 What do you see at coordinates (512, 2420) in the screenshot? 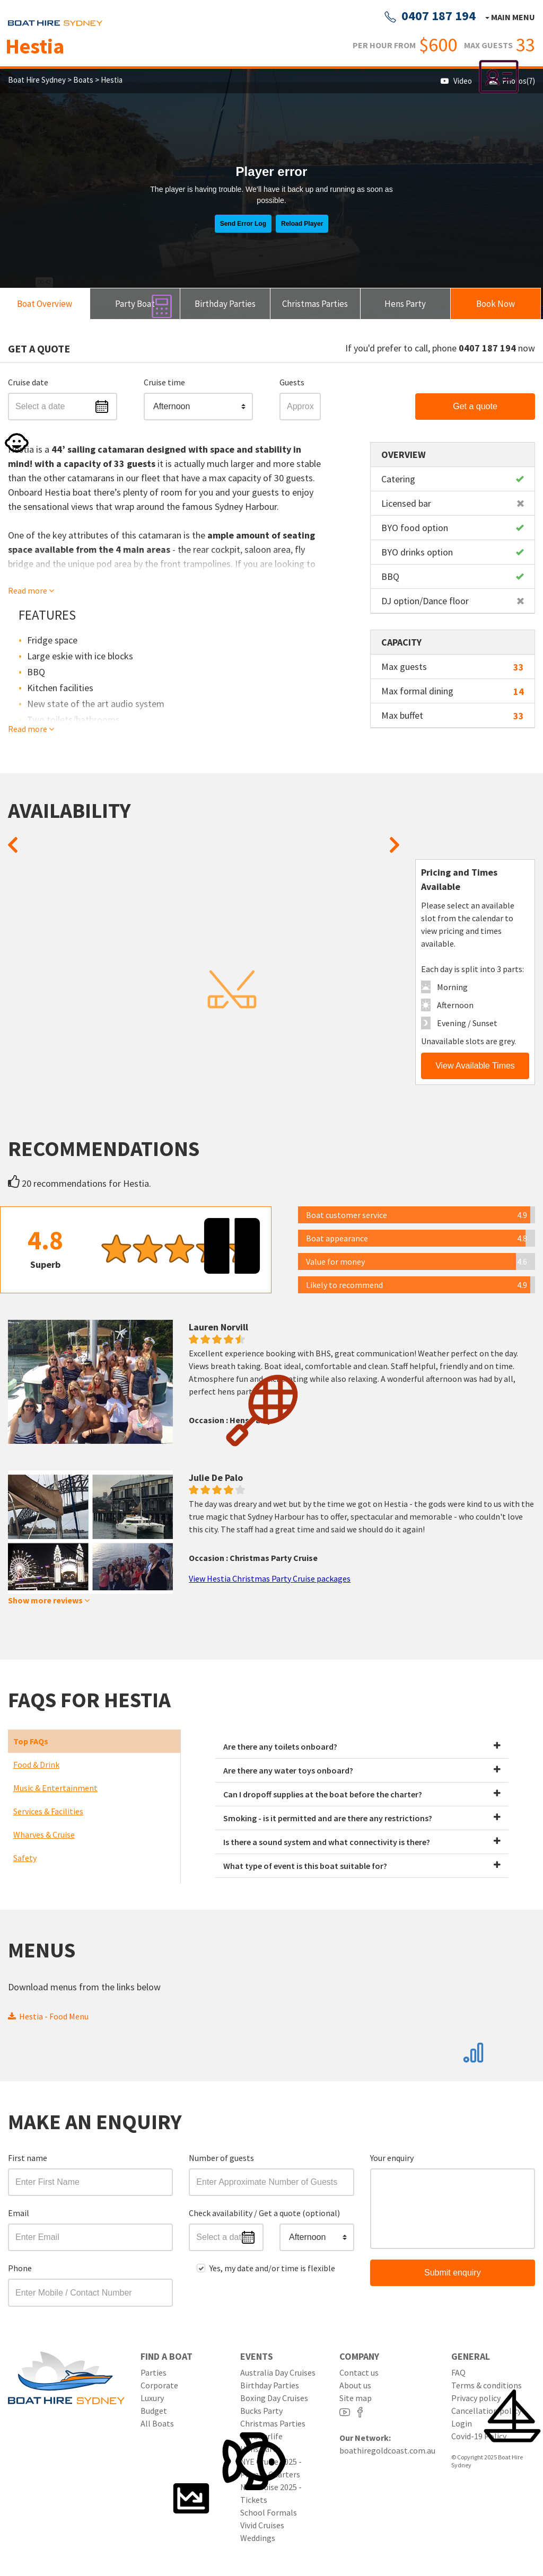
I see `access sailing or boating activities` at bounding box center [512, 2420].